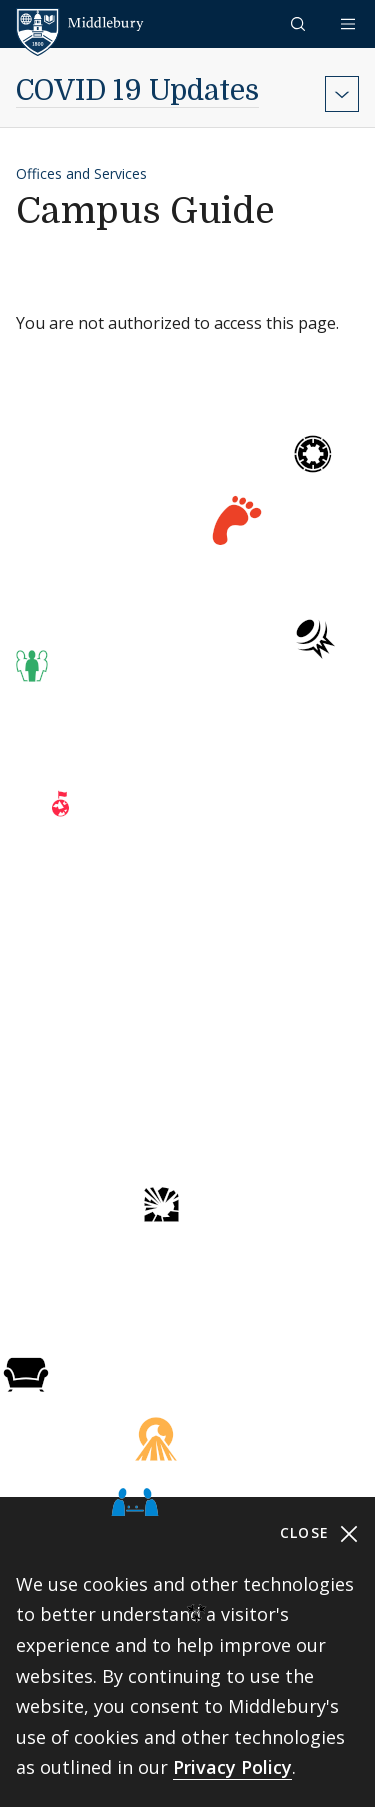  Describe the element at coordinates (196, 1613) in the screenshot. I see `decorative fleur-de-lis or heraldic emblem` at that location.